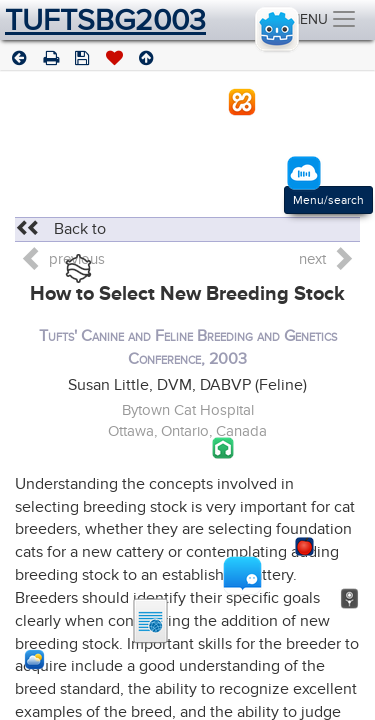 The height and width of the screenshot is (720, 375). I want to click on open the tapple app, so click(304, 546).